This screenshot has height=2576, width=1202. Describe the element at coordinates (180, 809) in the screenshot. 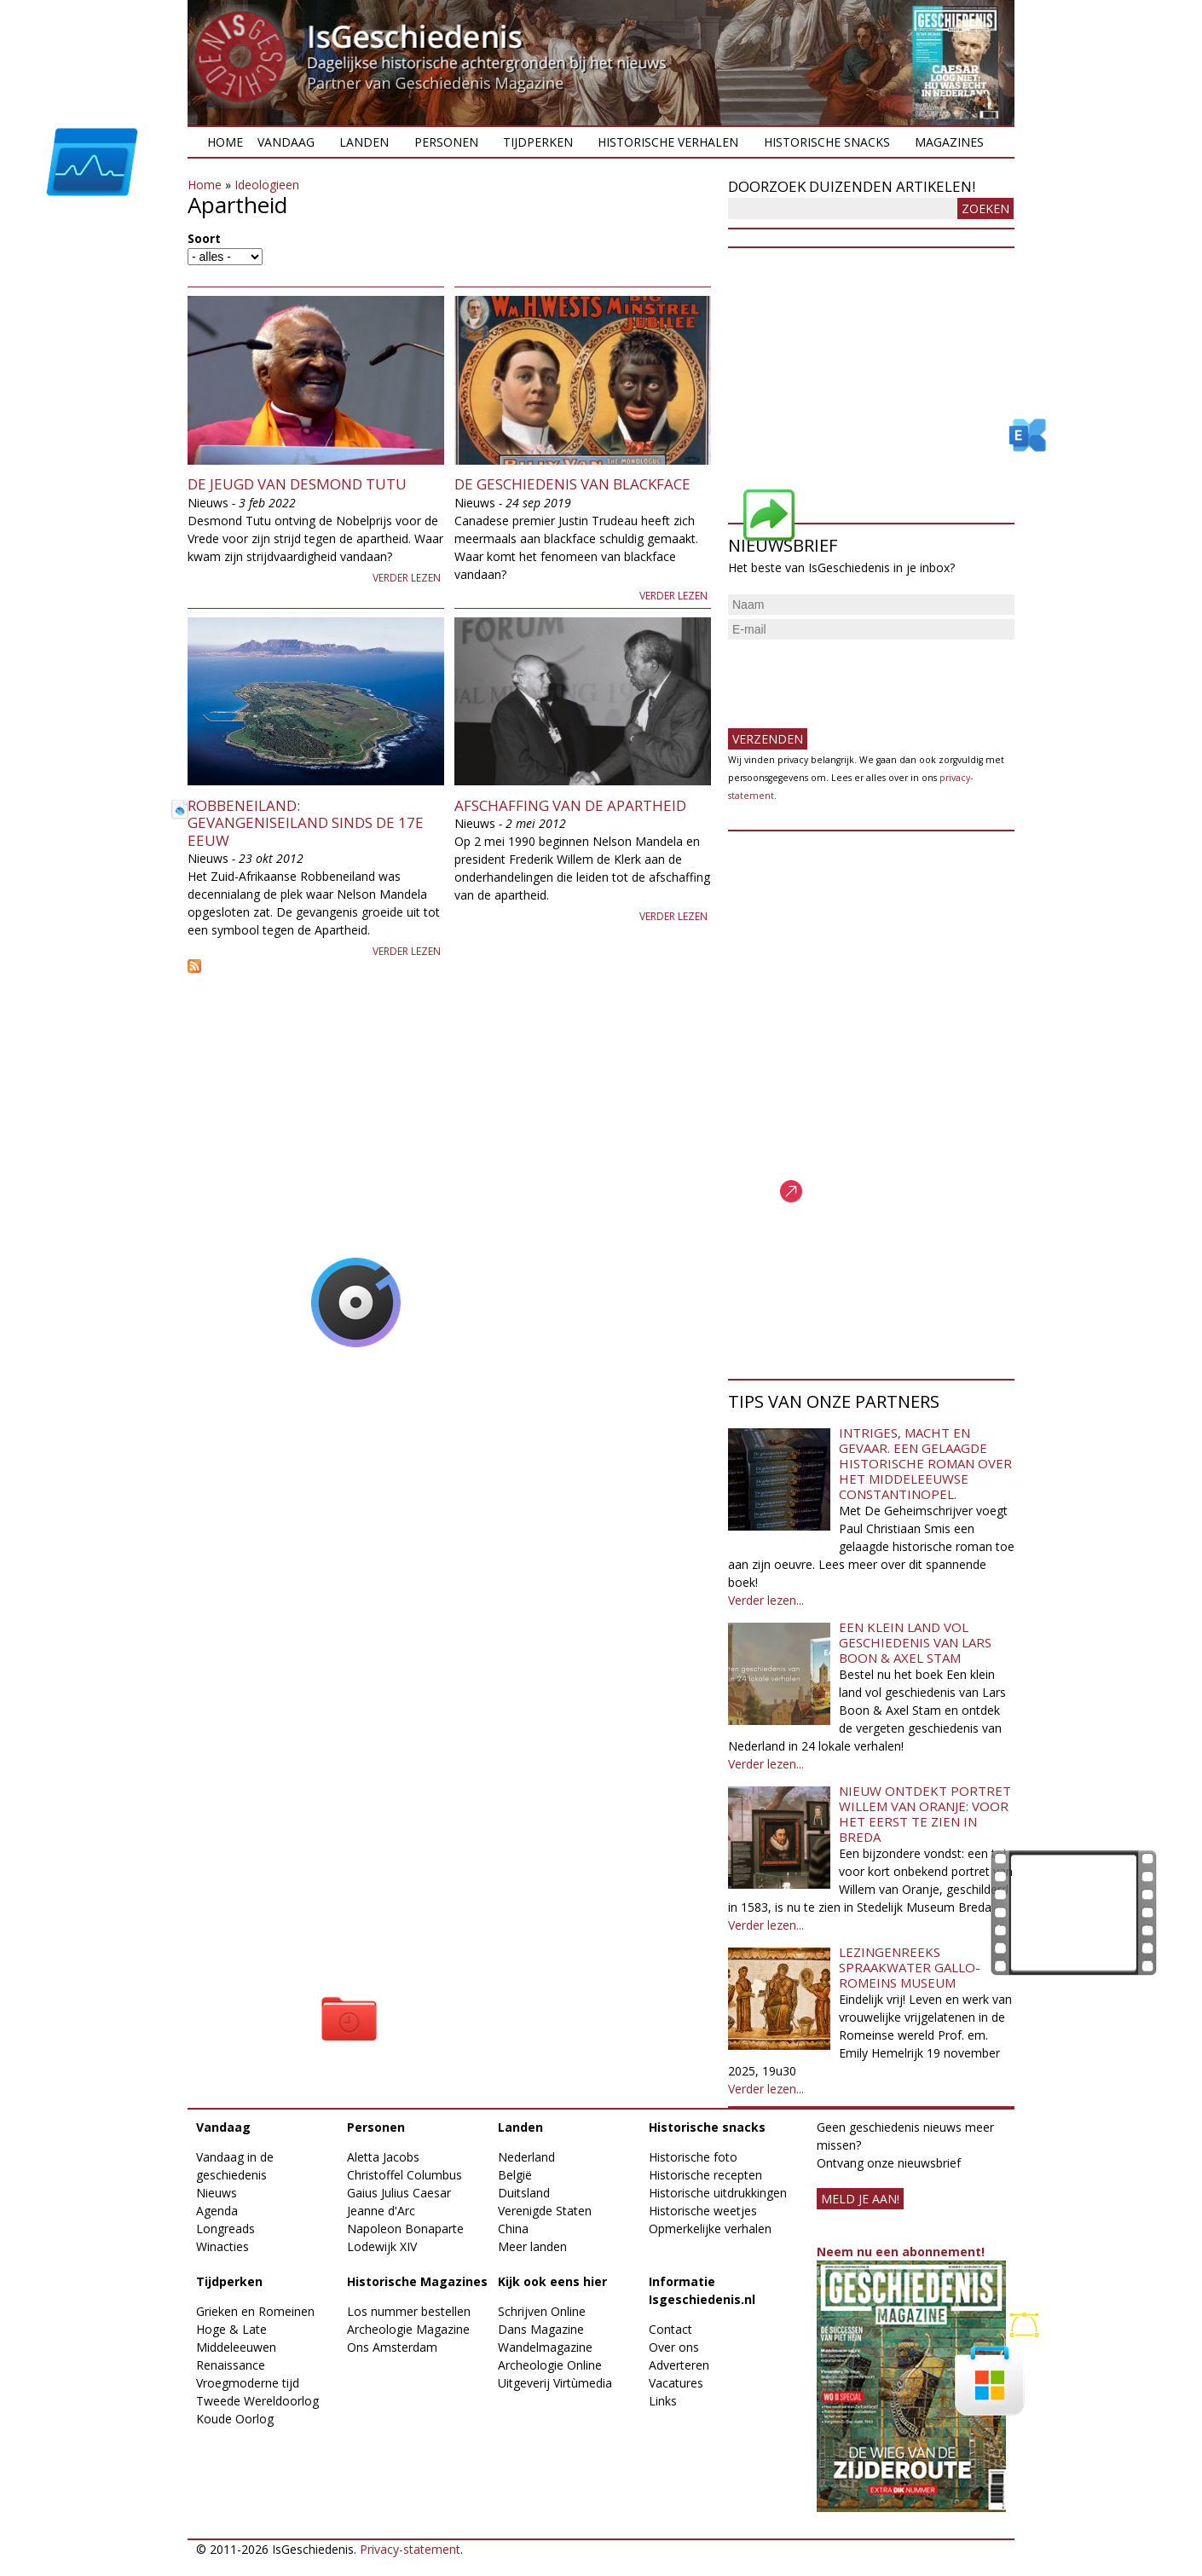

I see `dart programming language source file` at that location.